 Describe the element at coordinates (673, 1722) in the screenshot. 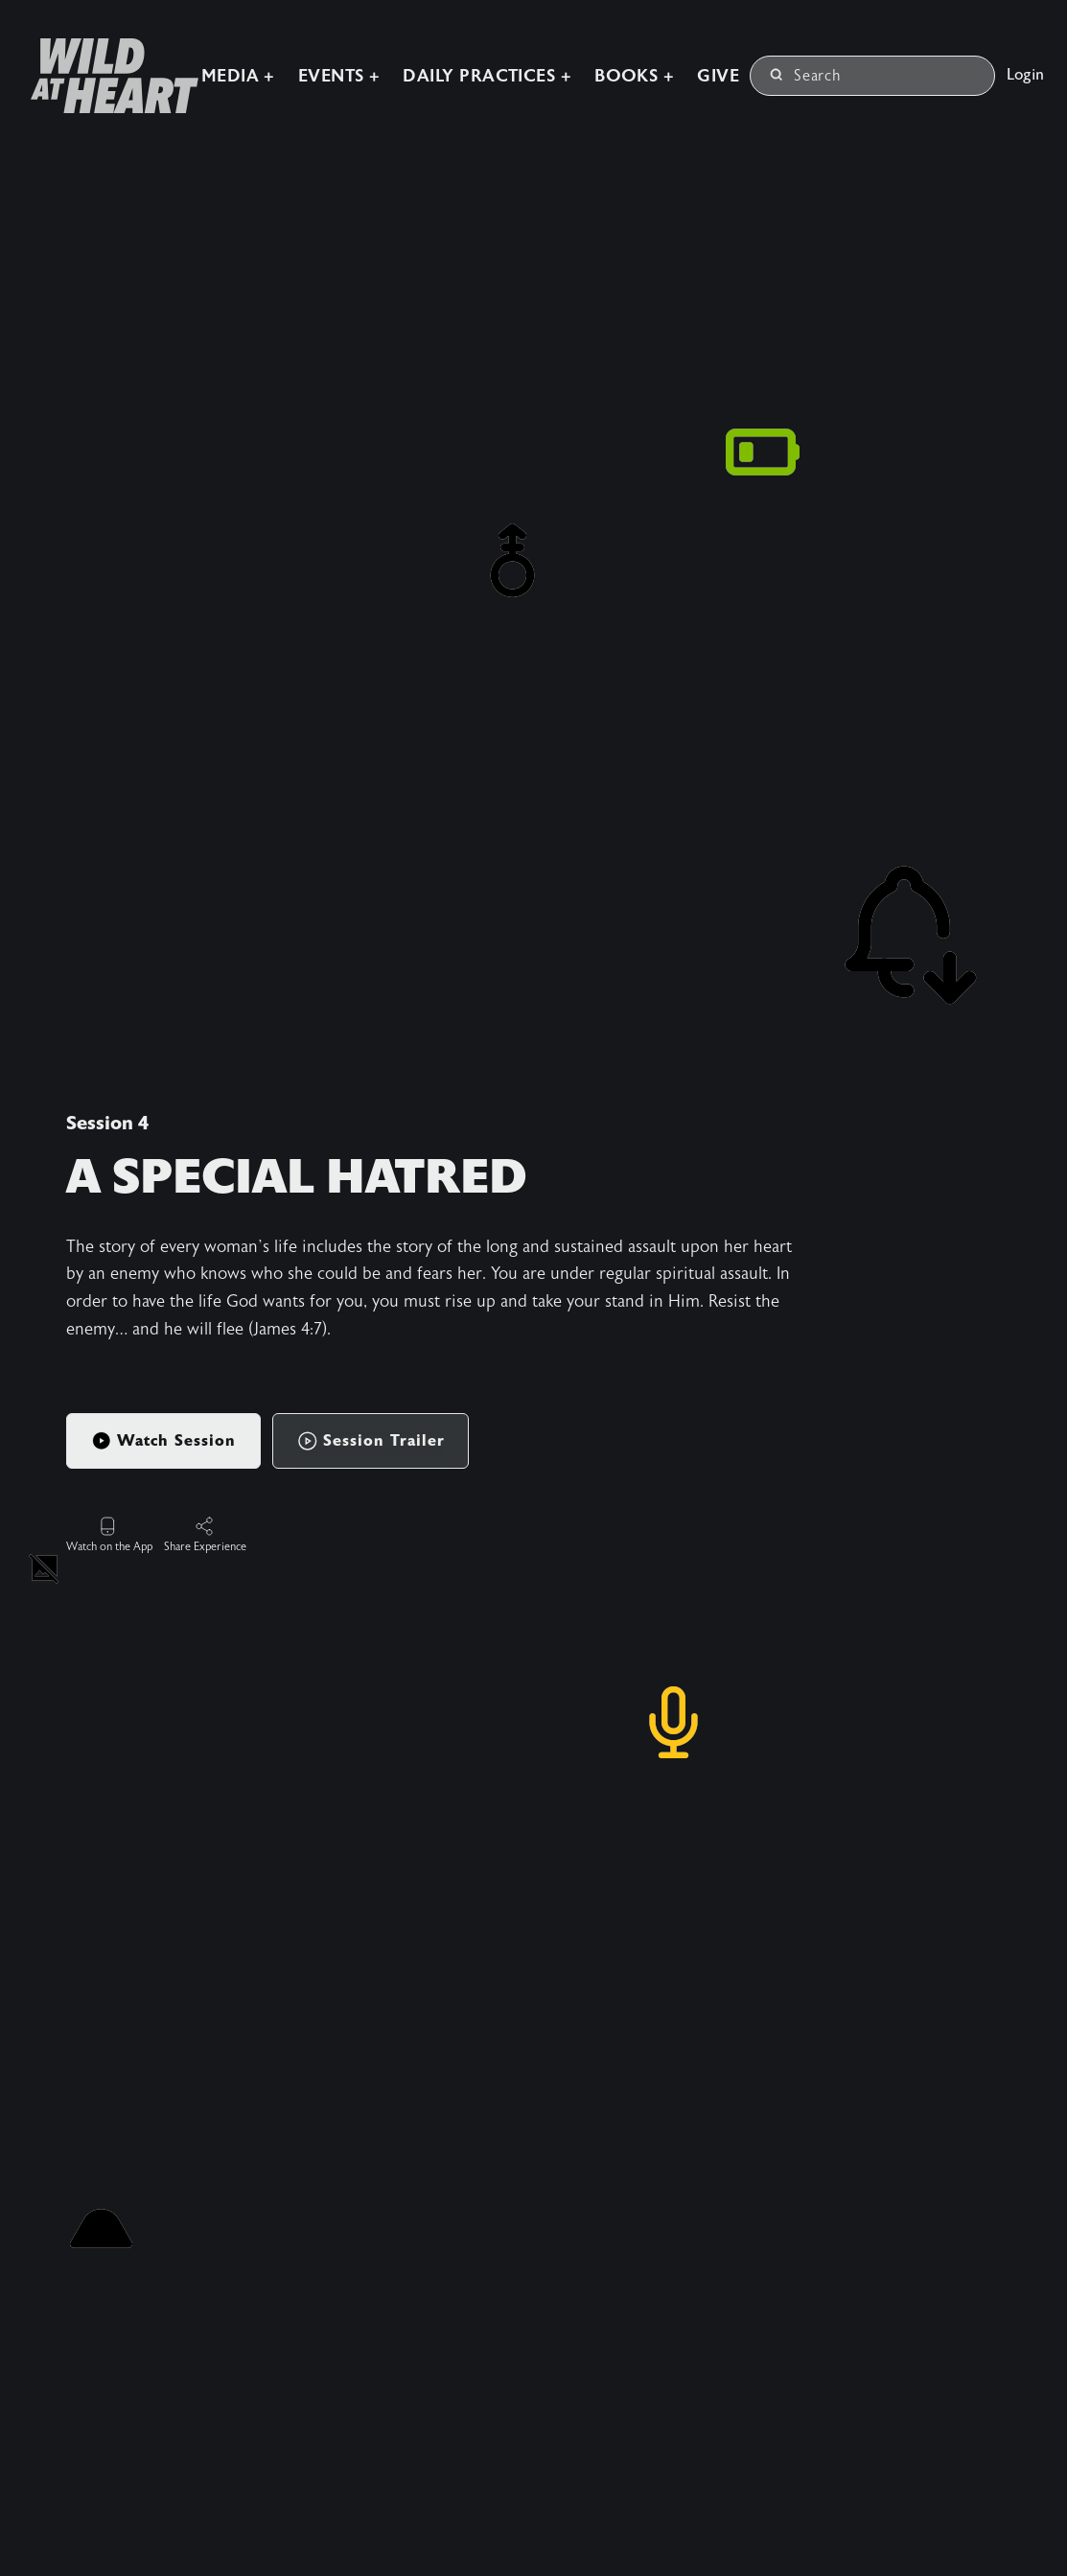

I see `tap to use voice input` at that location.